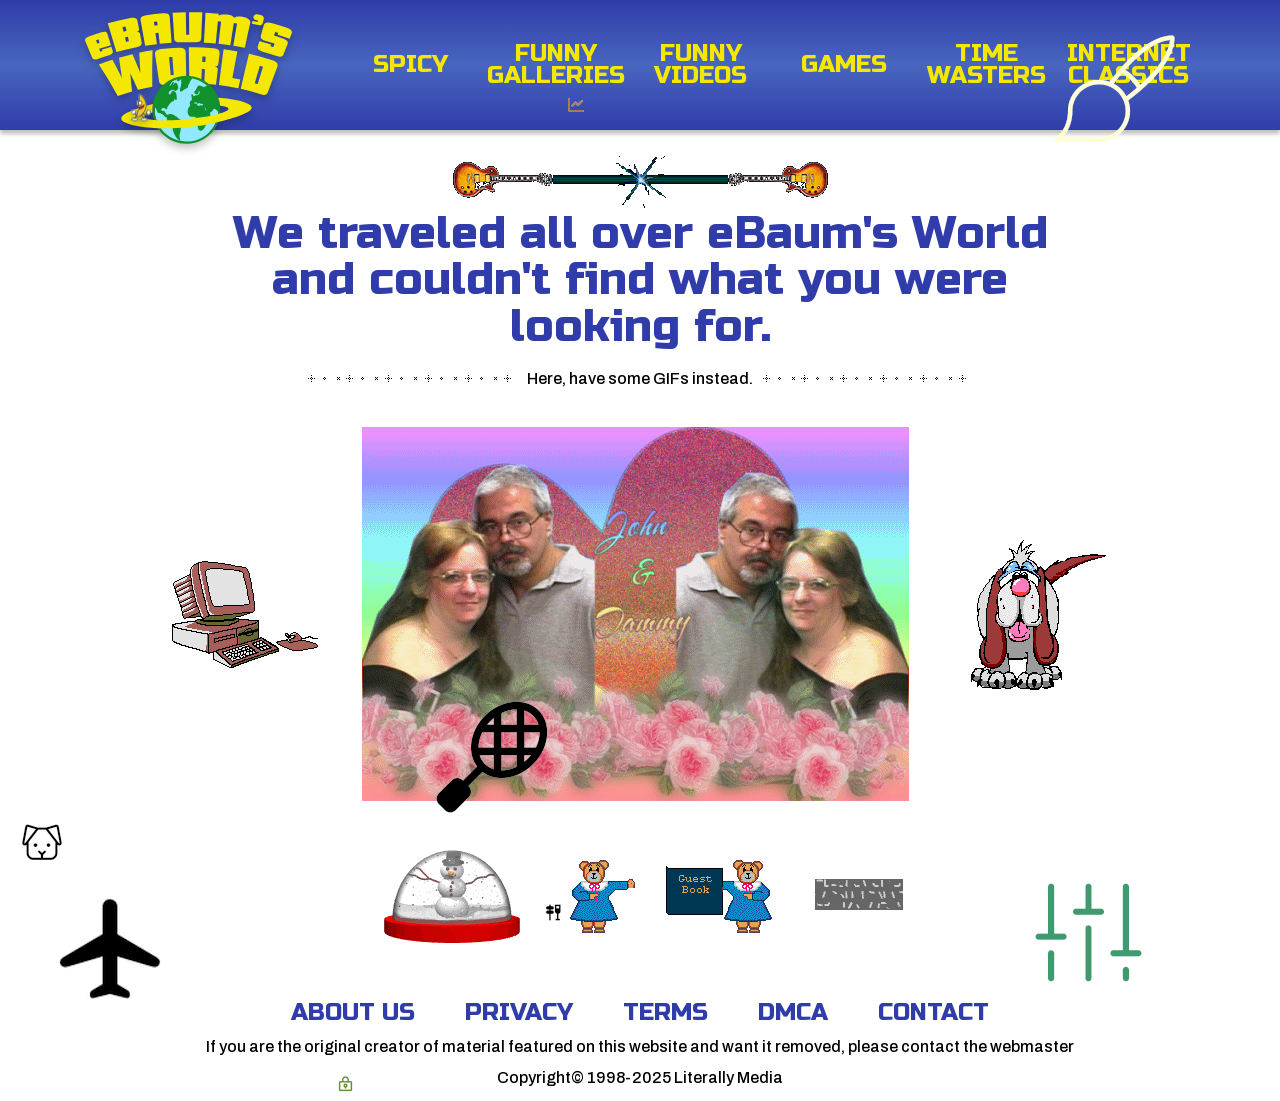 This screenshot has width=1280, height=1101. What do you see at coordinates (576, 105) in the screenshot?
I see `view analytics or performance data` at bounding box center [576, 105].